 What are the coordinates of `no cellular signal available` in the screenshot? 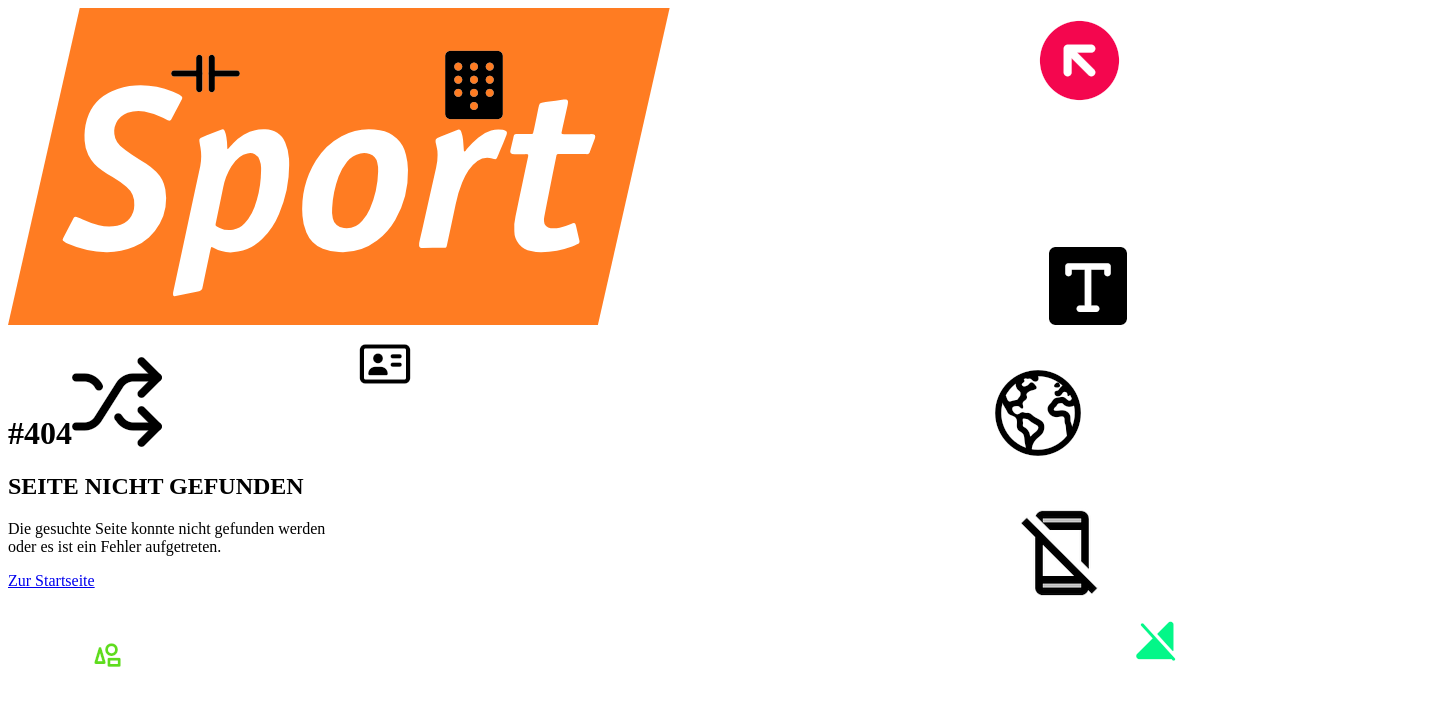 It's located at (1158, 642).